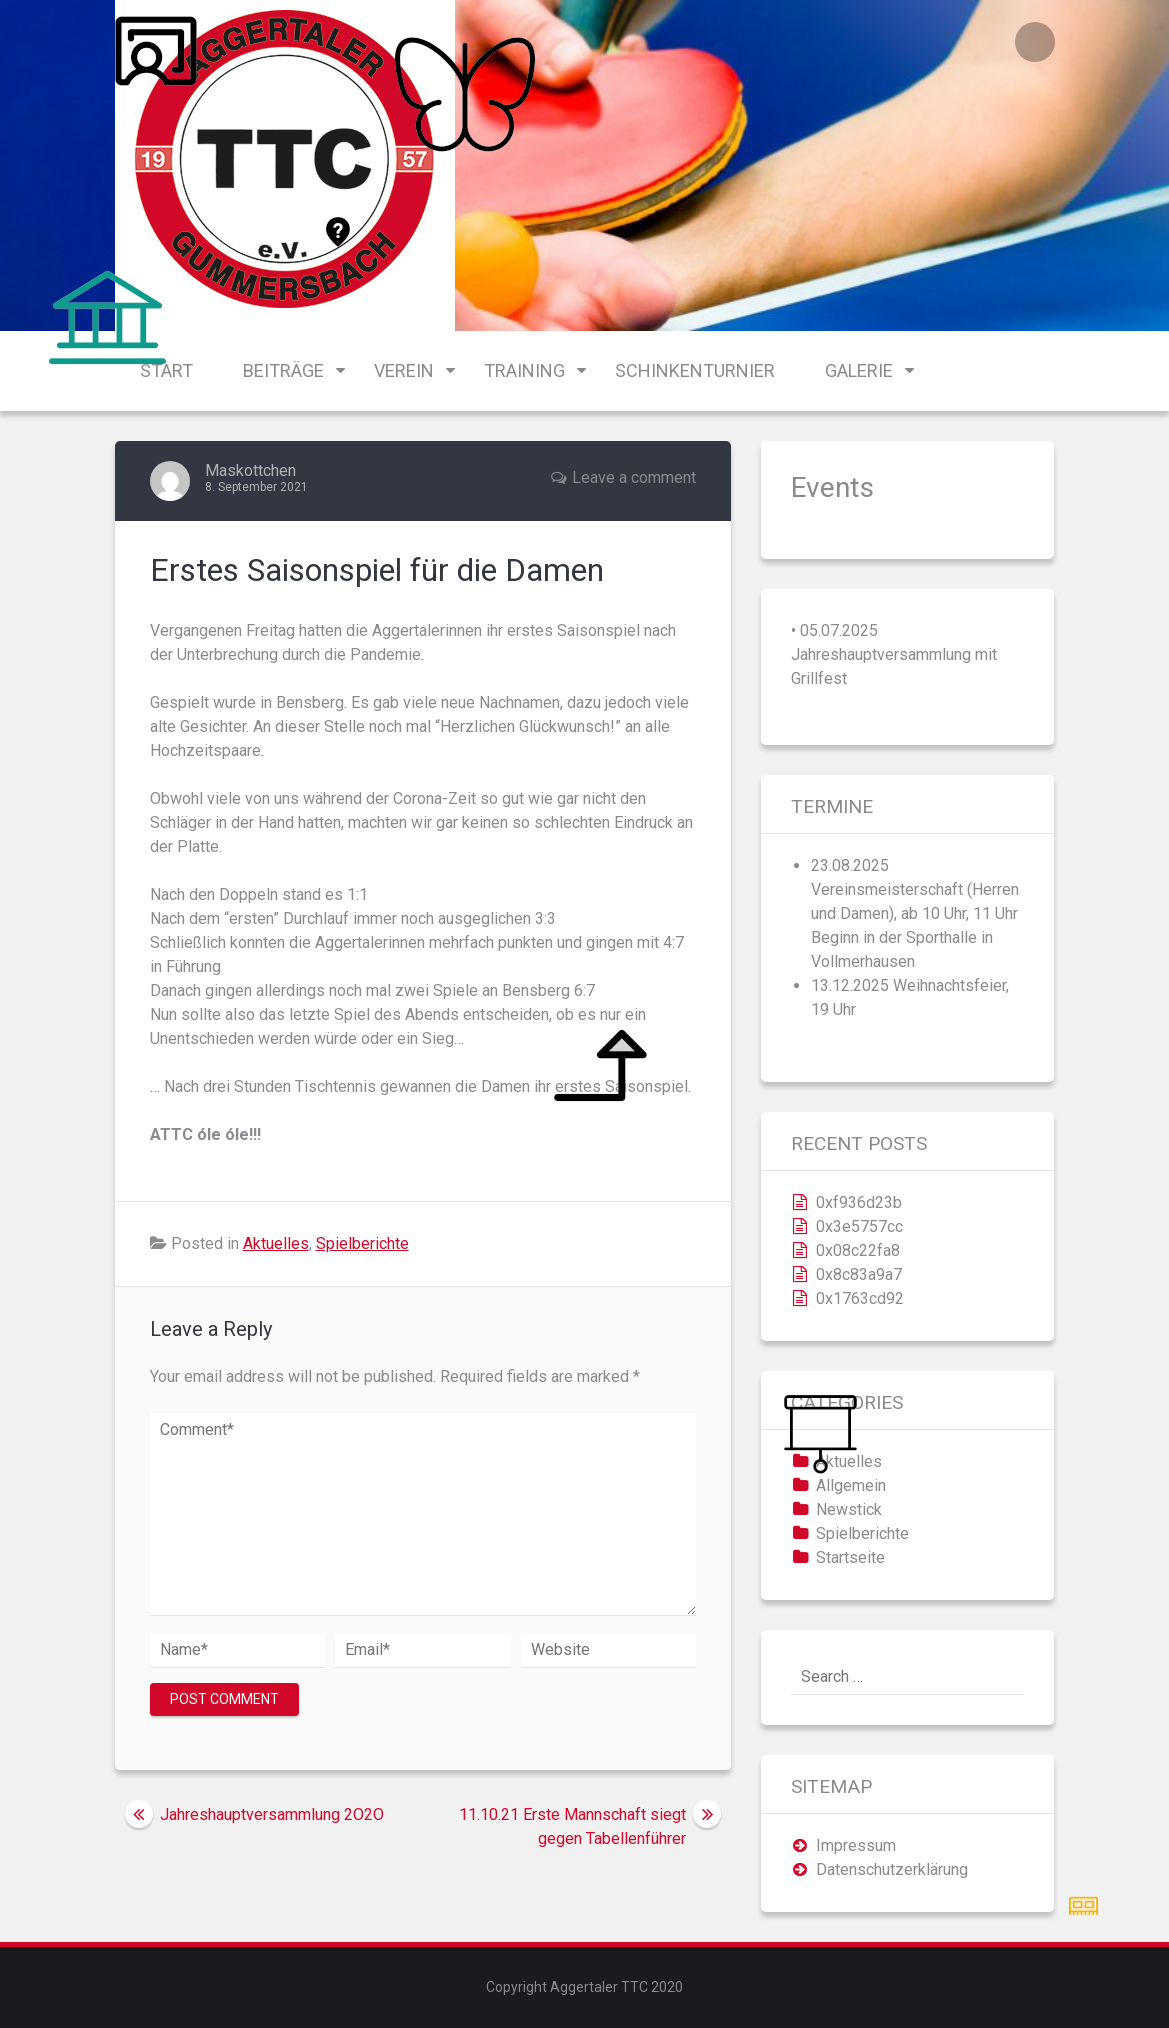  What do you see at coordinates (465, 92) in the screenshot?
I see `indicates a nature or wildlife category` at bounding box center [465, 92].